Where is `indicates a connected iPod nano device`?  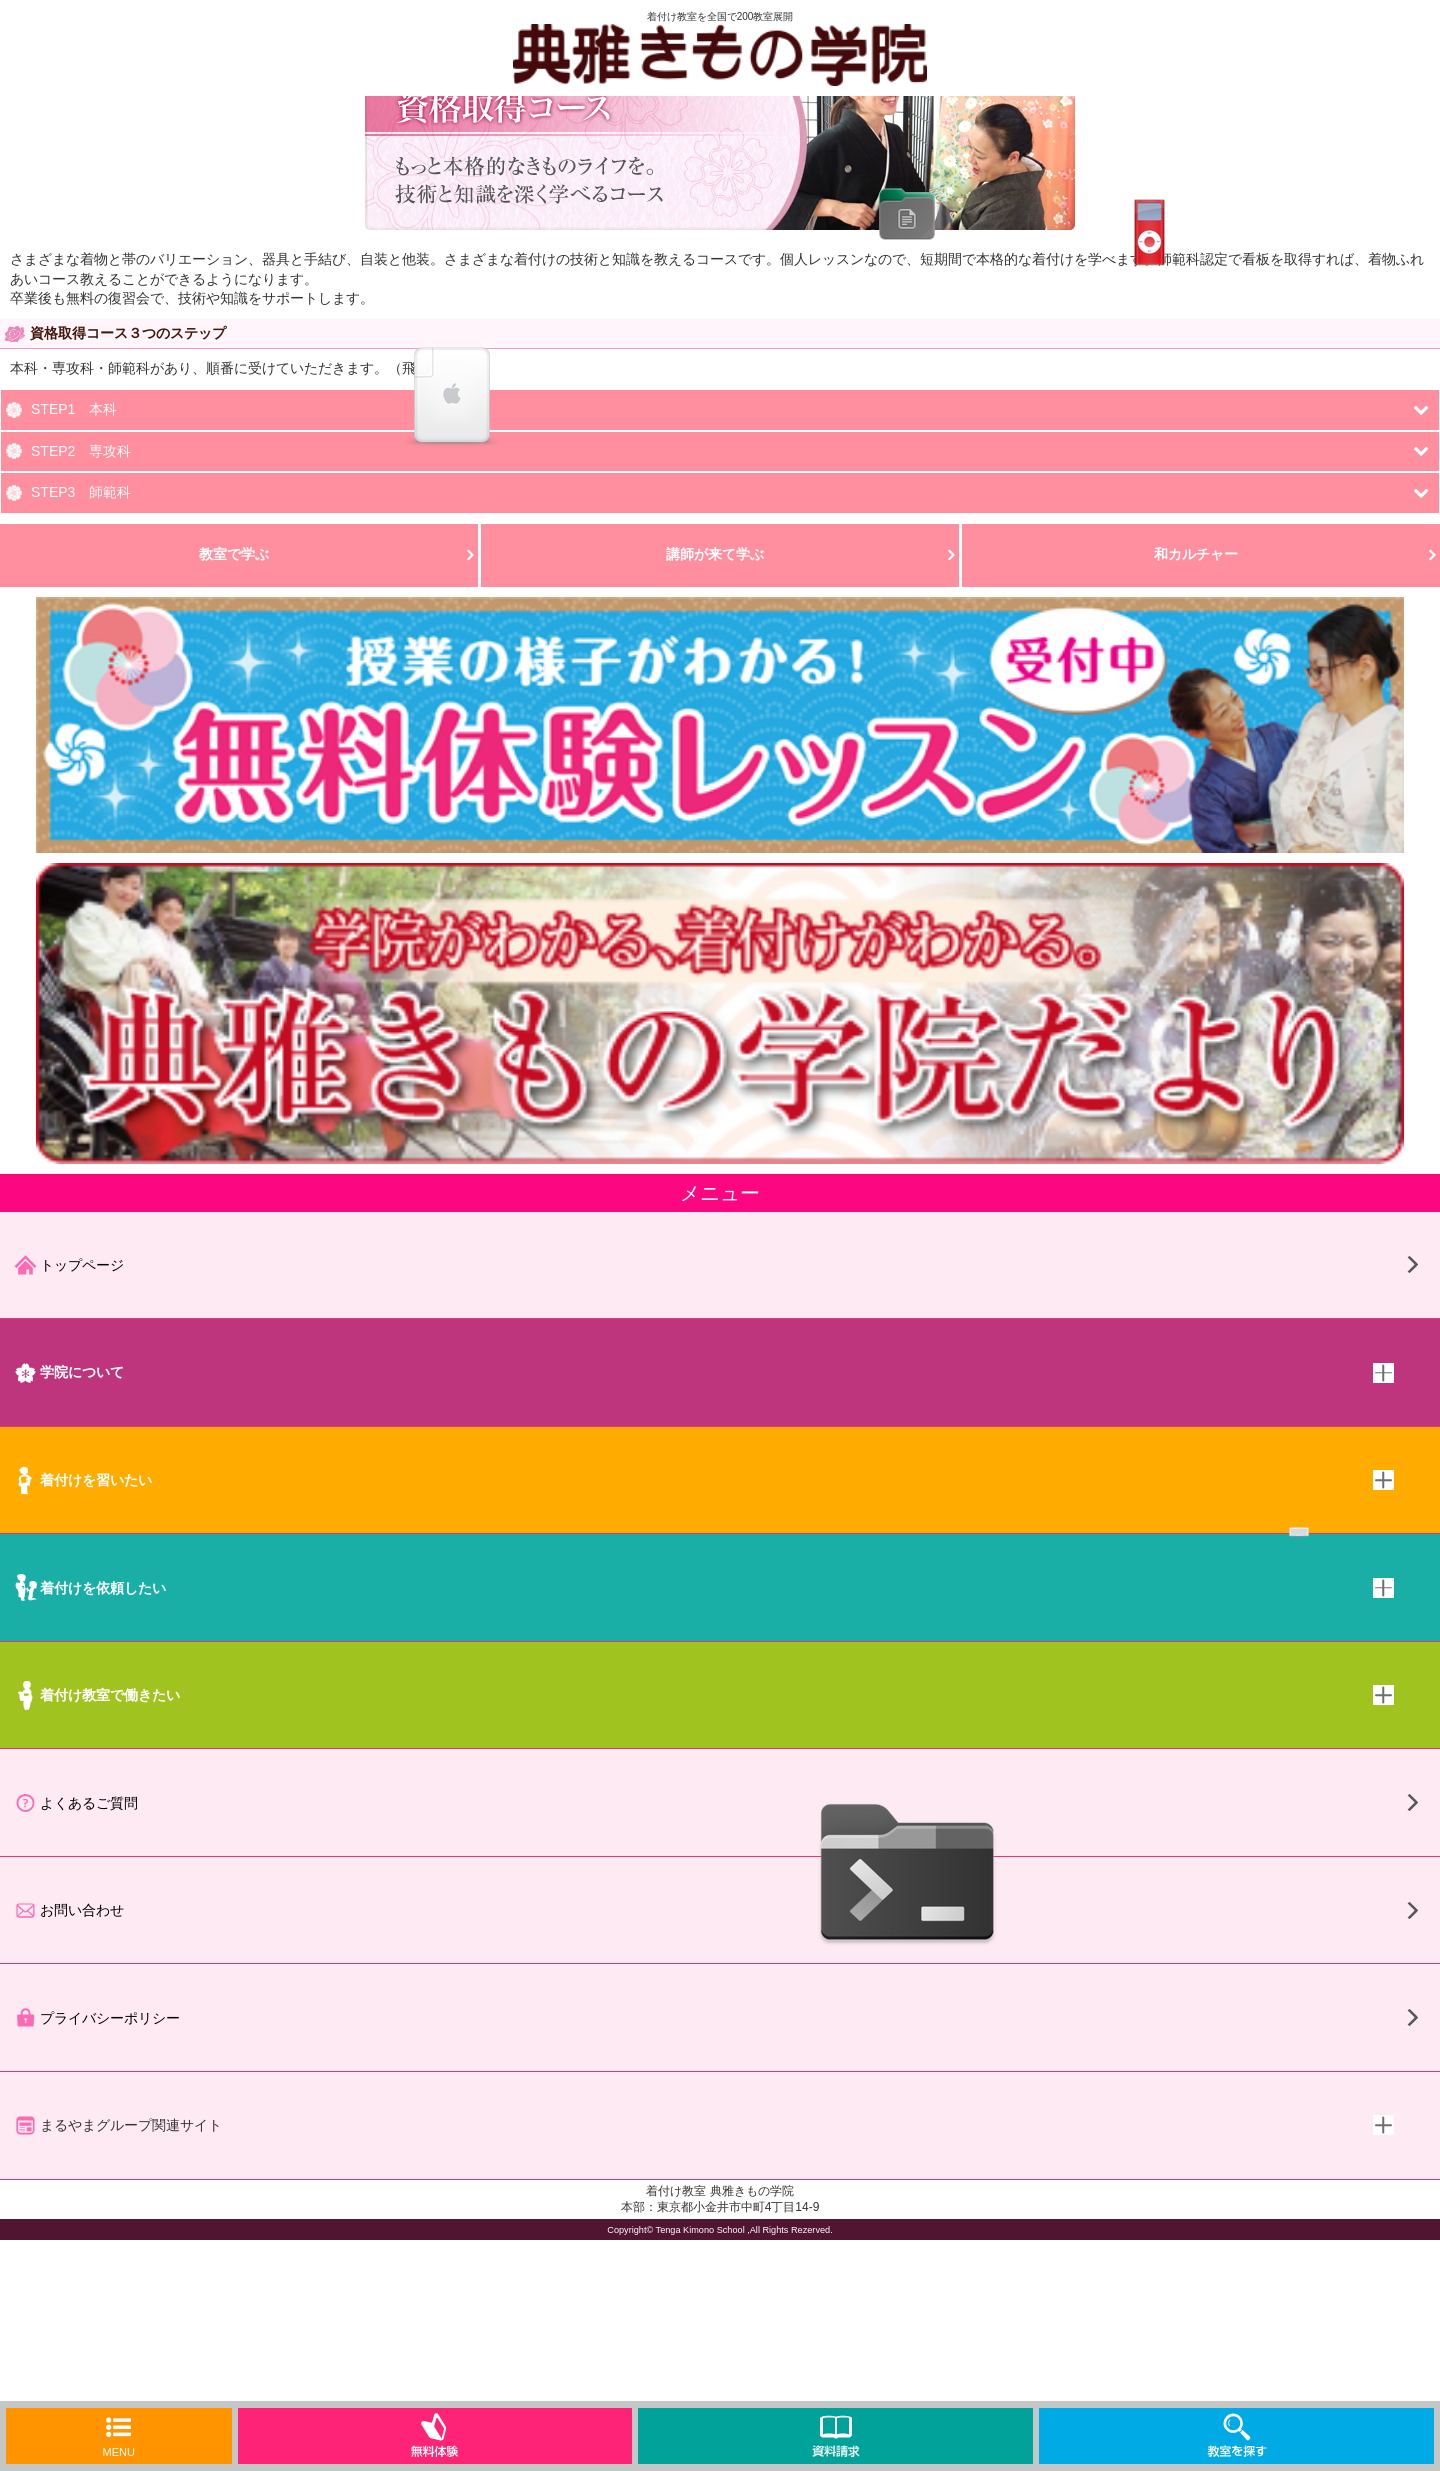
indicates a connected iPod nano device is located at coordinates (1149, 232).